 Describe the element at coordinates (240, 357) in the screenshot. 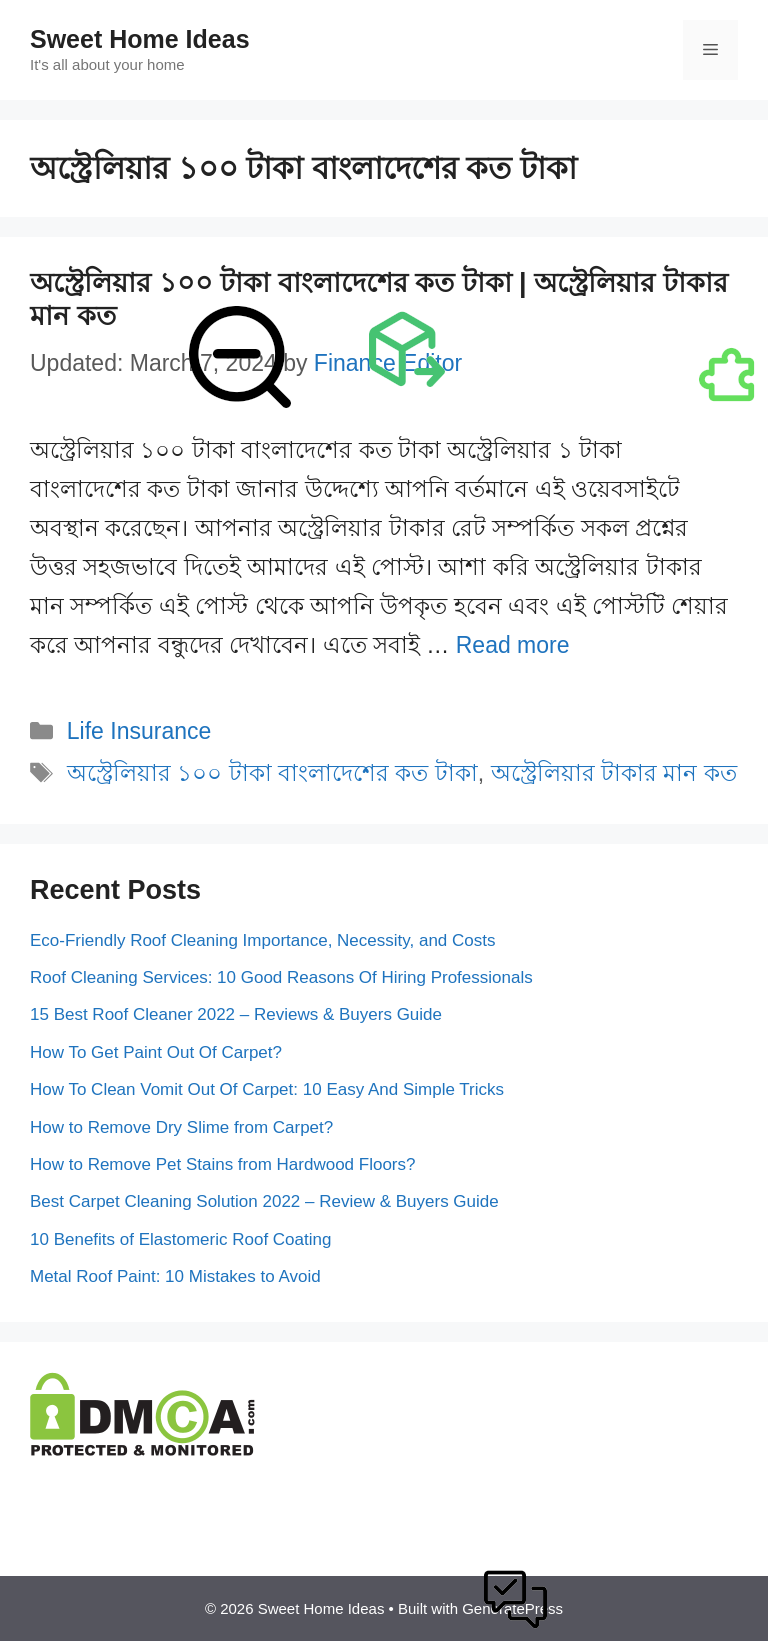

I see `zoom out to decrease magnification` at that location.